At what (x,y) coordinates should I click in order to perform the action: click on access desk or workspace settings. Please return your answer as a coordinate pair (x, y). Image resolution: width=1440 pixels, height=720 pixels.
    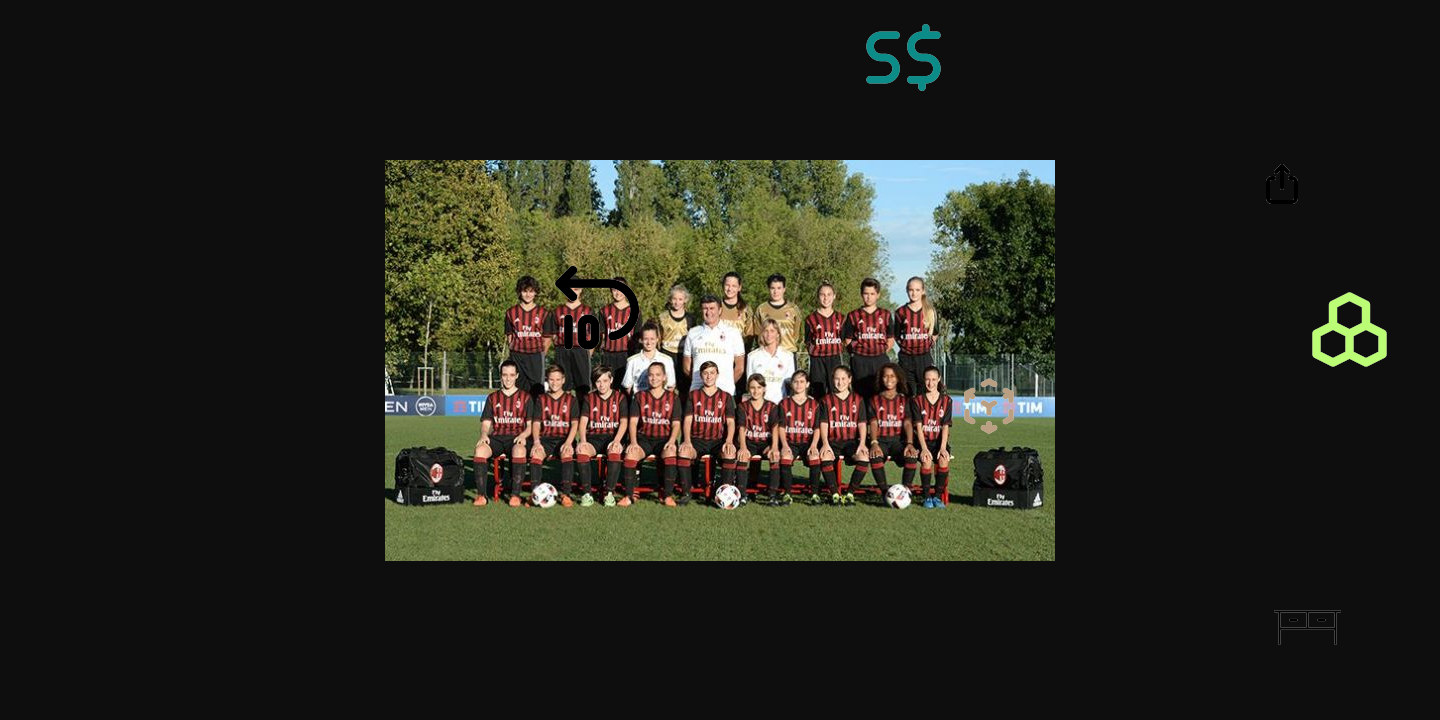
    Looking at the image, I should click on (1307, 626).